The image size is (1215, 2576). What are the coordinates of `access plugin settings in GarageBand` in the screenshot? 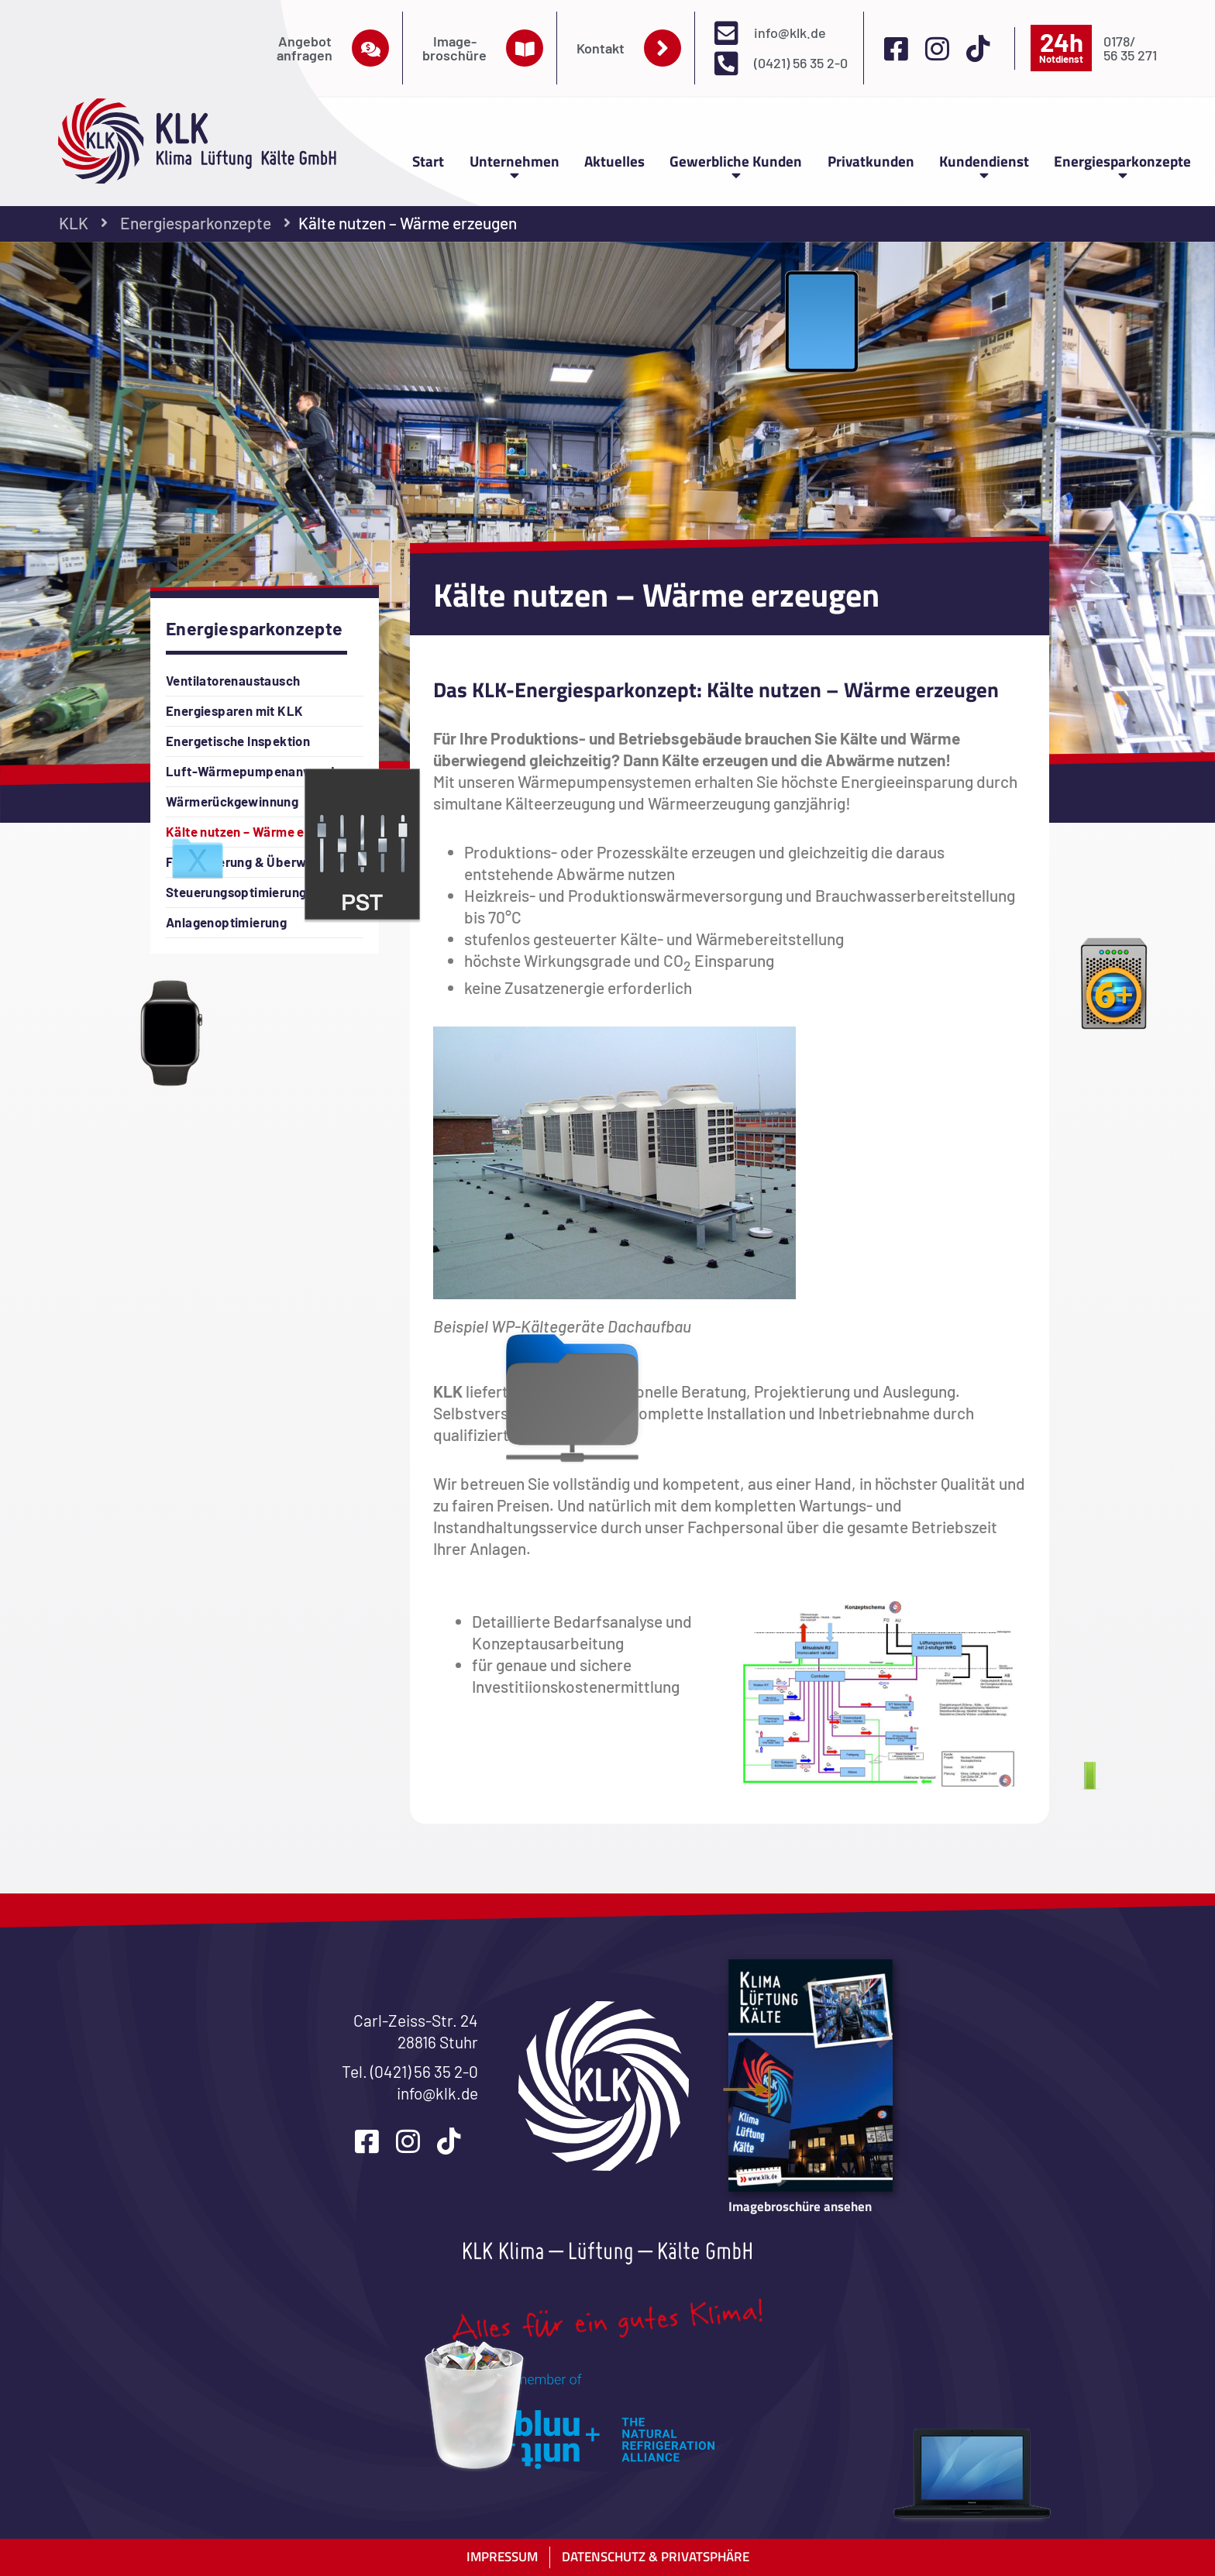 It's located at (362, 848).